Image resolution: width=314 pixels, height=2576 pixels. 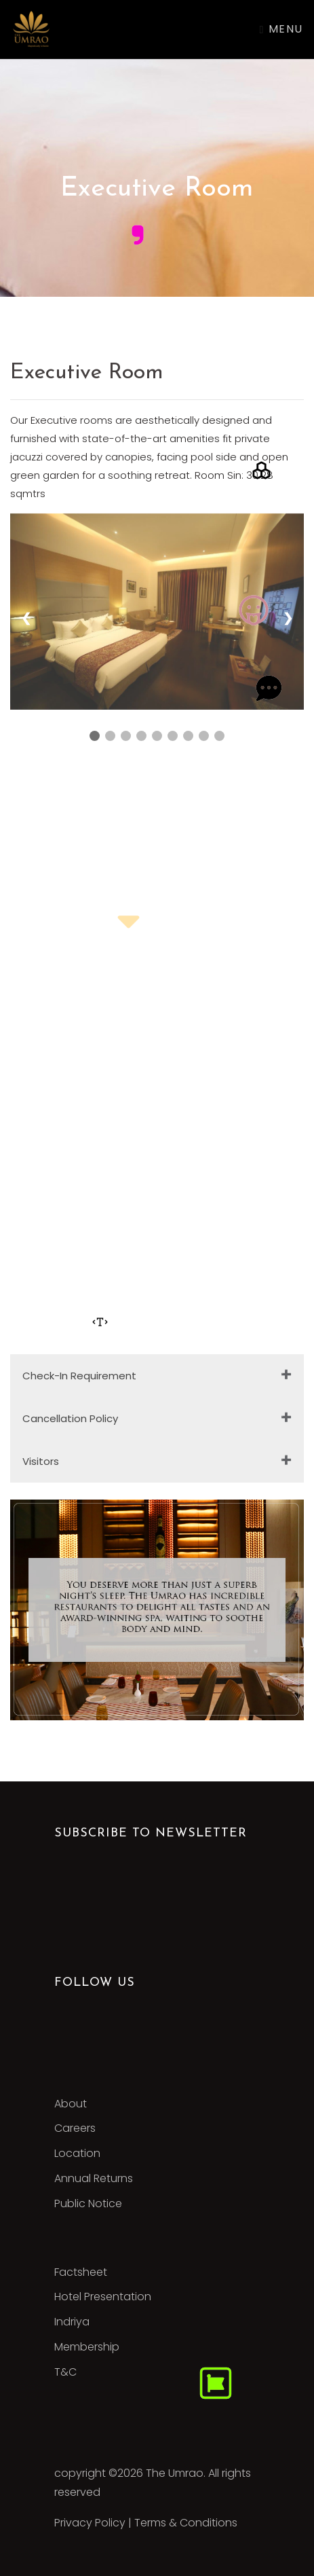 What do you see at coordinates (254, 610) in the screenshot?
I see `react with a playful or silly emoji` at bounding box center [254, 610].